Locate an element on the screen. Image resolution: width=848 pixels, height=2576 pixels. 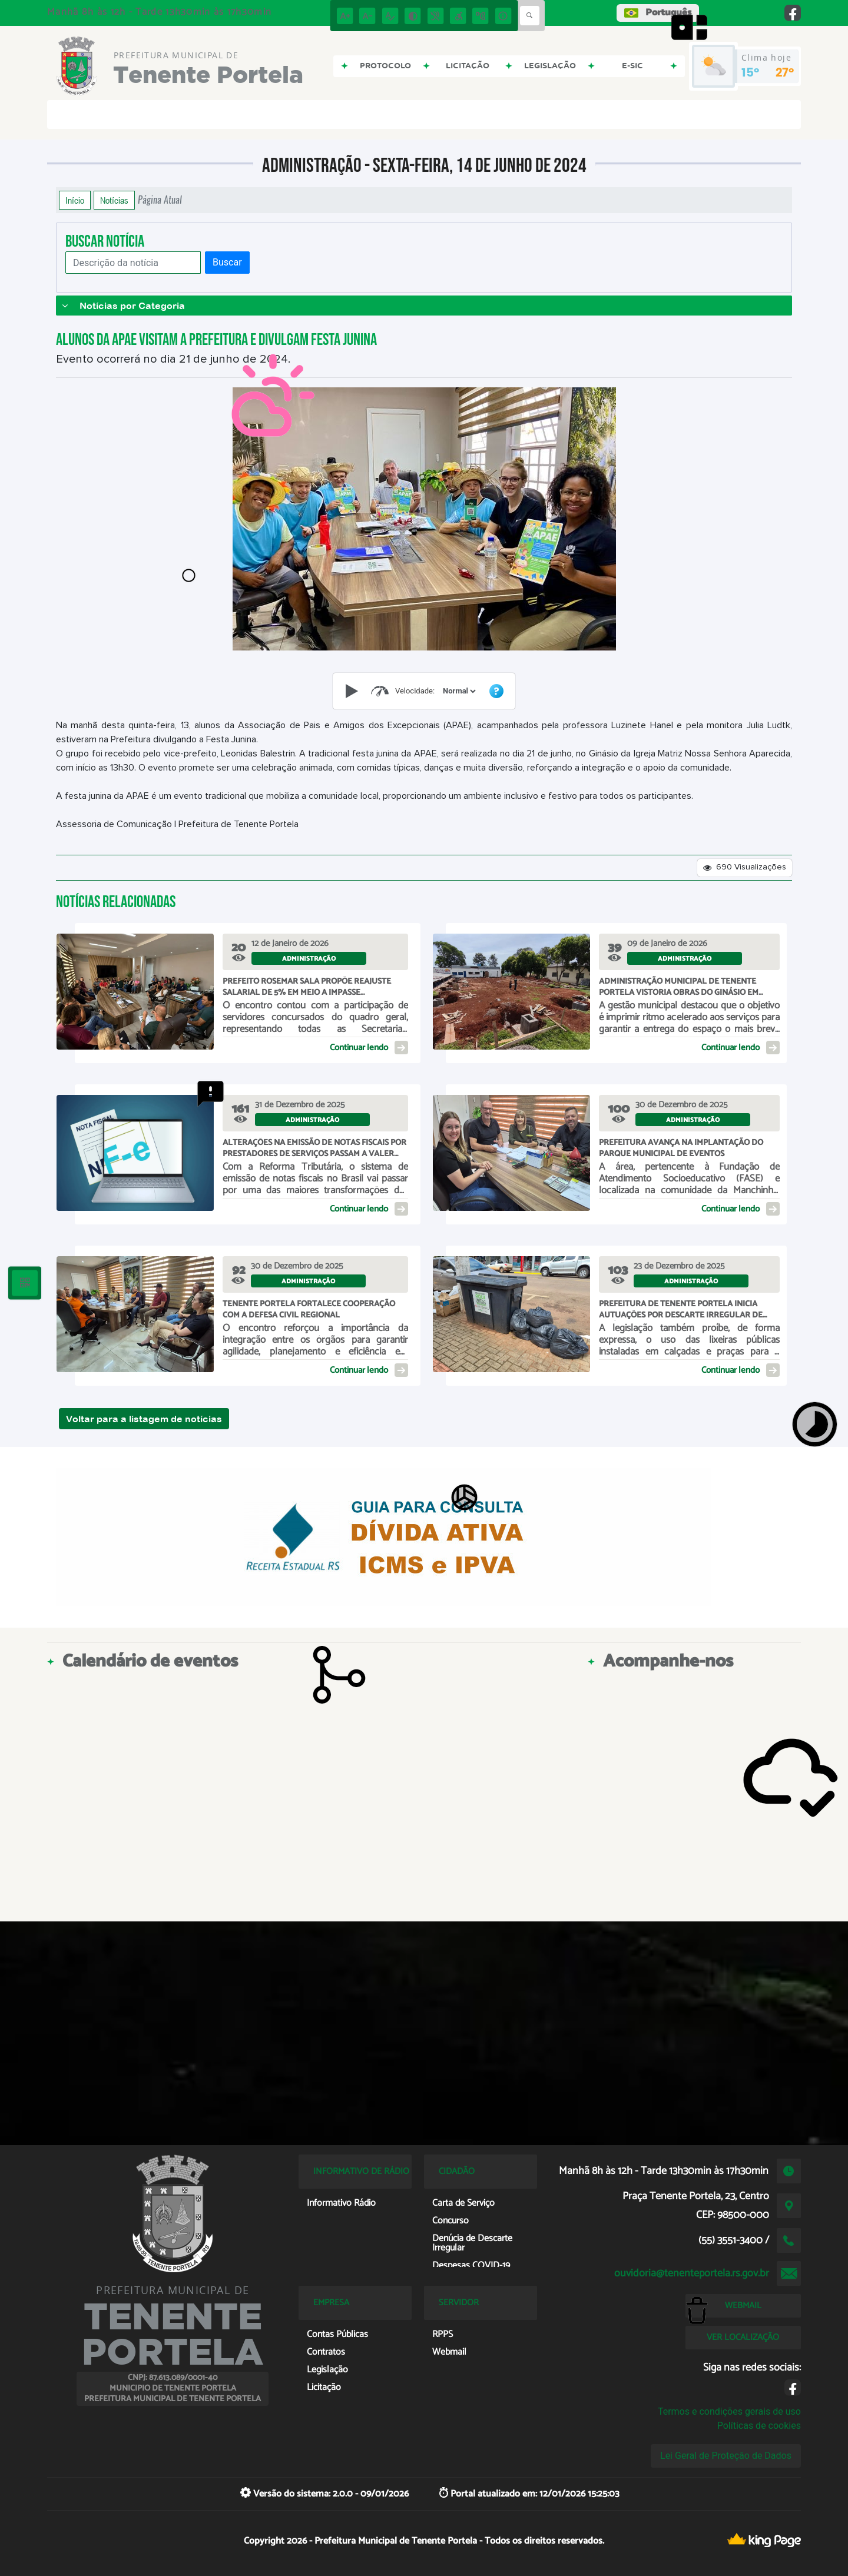
file successfully uploaded to cloud storage is located at coordinates (791, 1773).